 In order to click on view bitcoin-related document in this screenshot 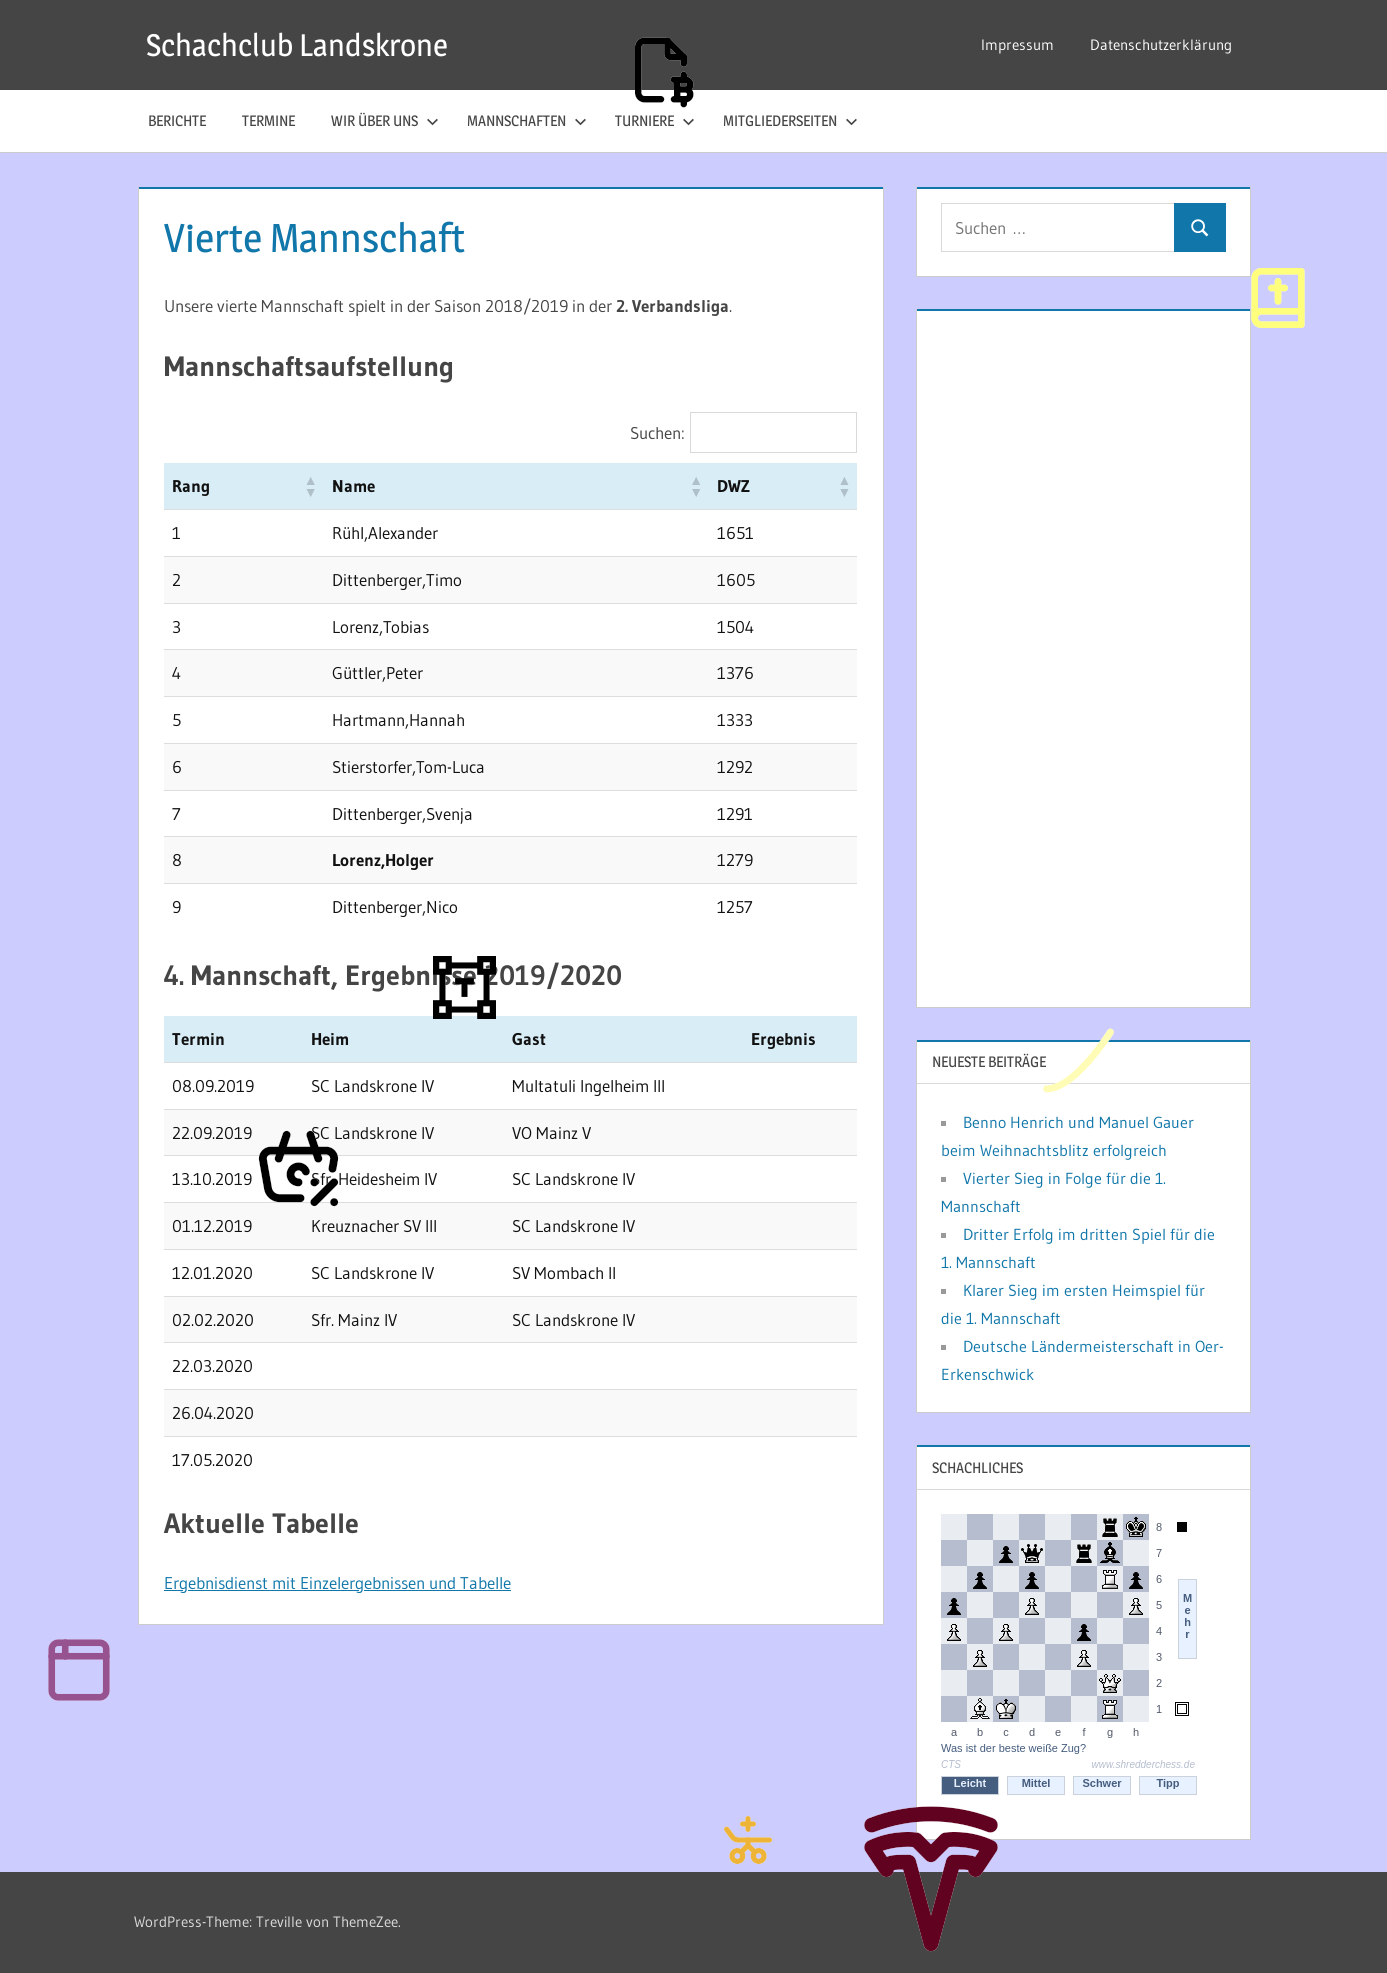, I will do `click(661, 70)`.